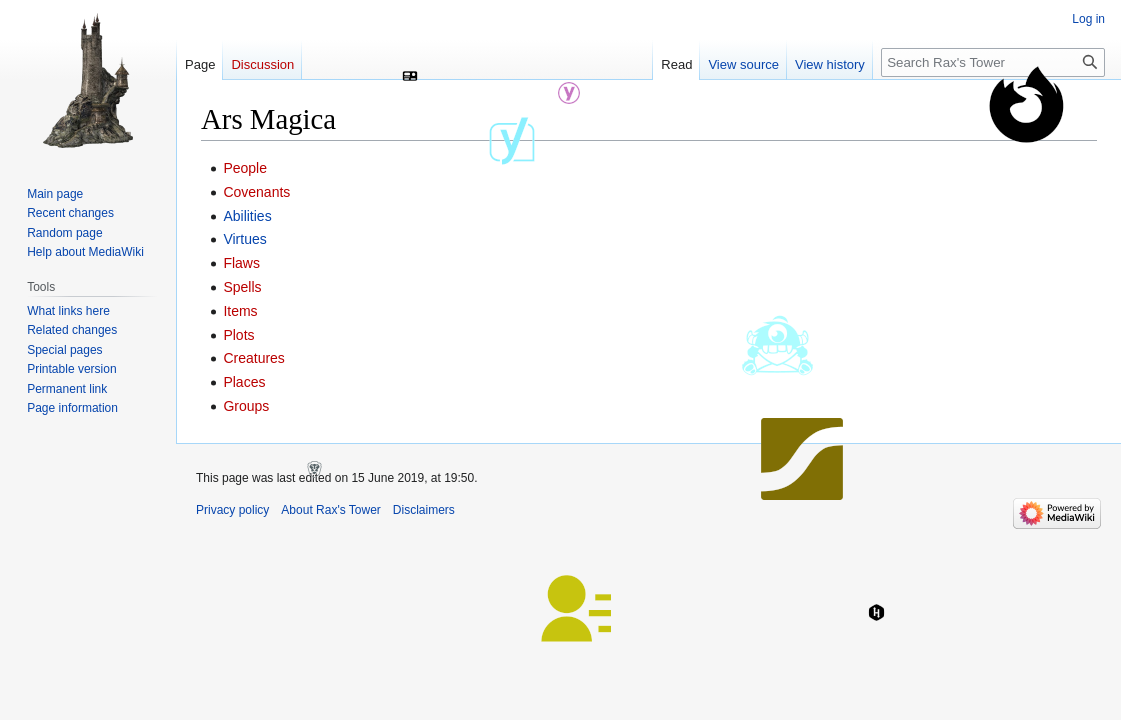 The image size is (1121, 720). What do you see at coordinates (314, 469) in the screenshot?
I see `open the Brave browser` at bounding box center [314, 469].